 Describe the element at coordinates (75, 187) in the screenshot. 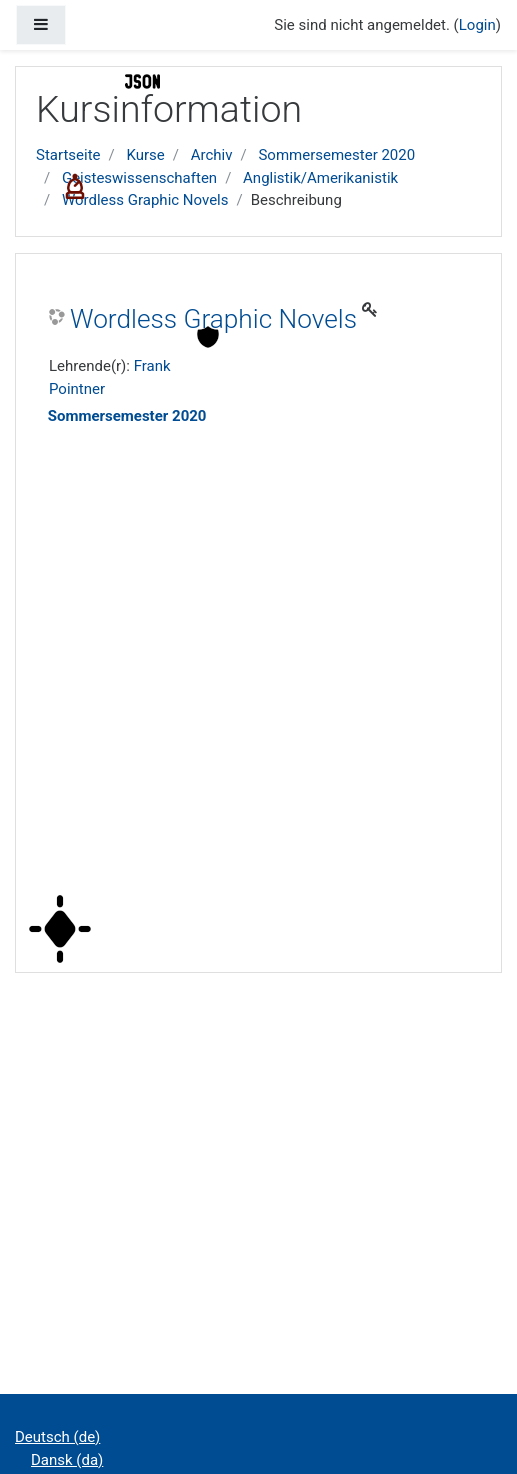

I see `play chess or access board games` at that location.